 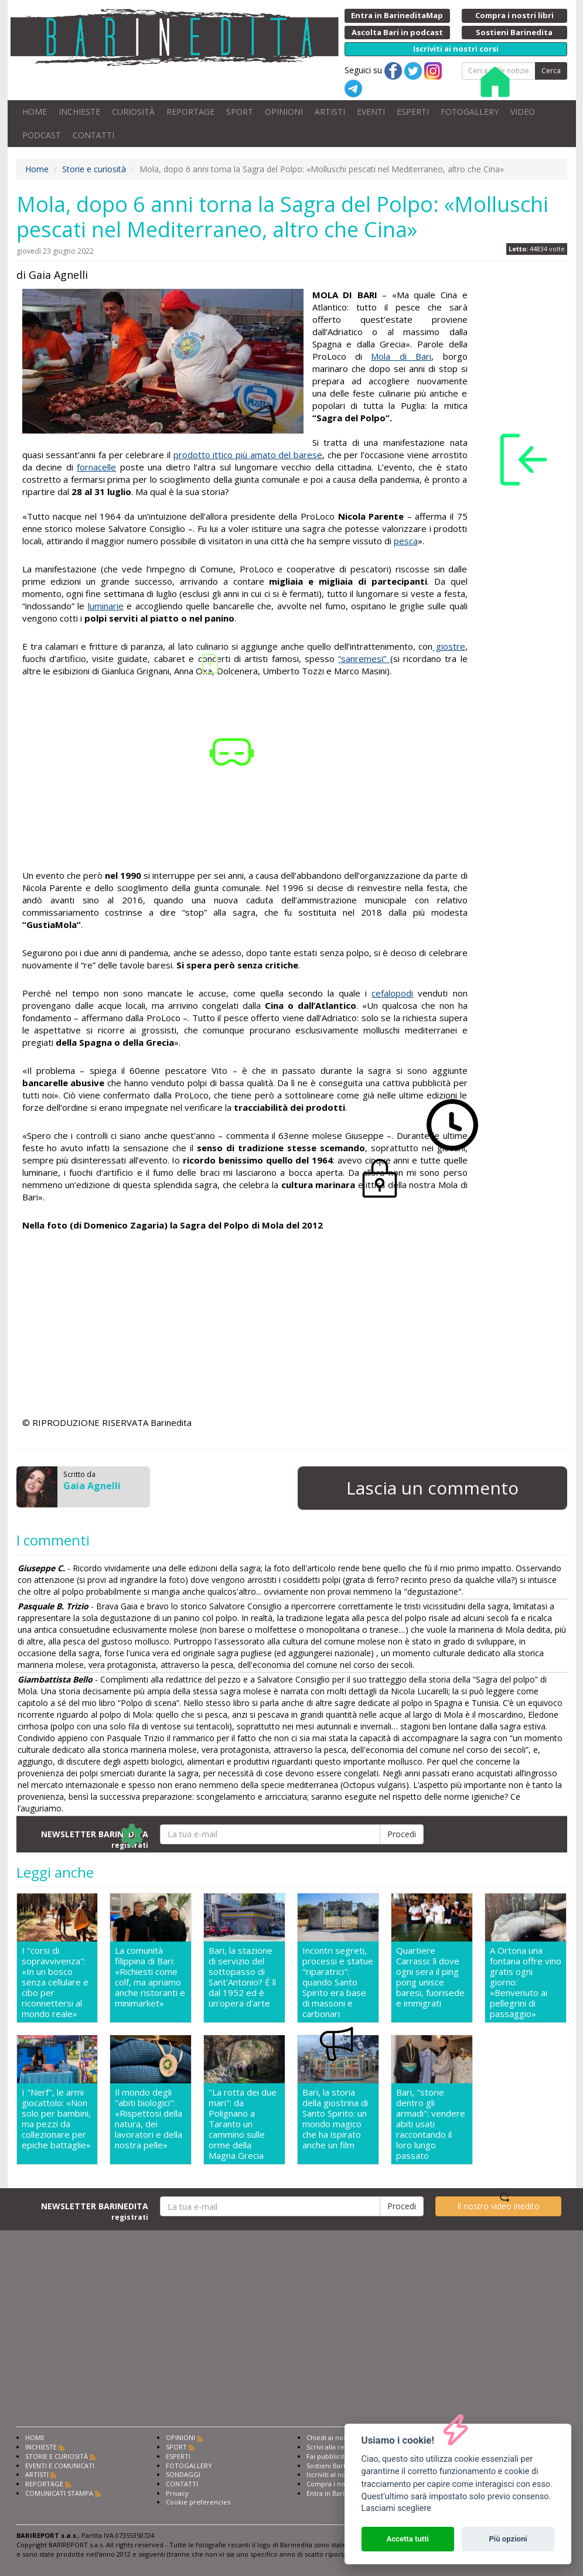 What do you see at coordinates (231, 752) in the screenshot?
I see `access virtual reality settings or features` at bounding box center [231, 752].